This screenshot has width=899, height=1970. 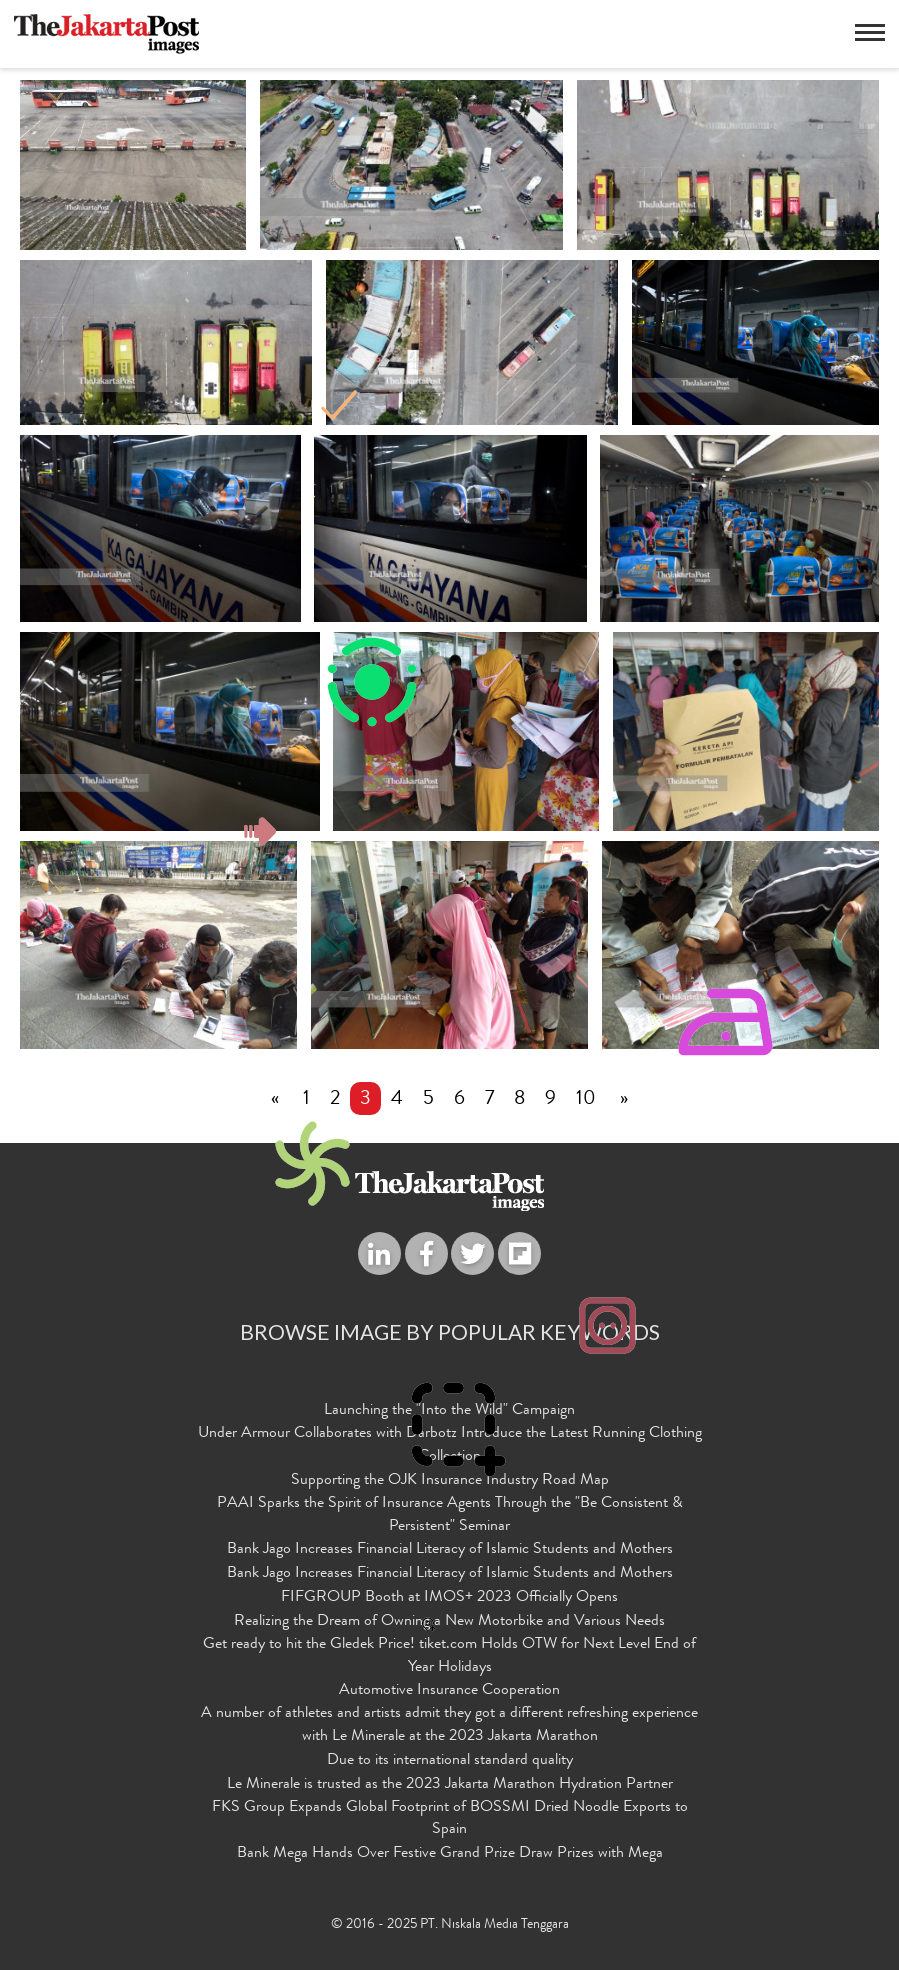 I want to click on access science or chemistry features, so click(x=372, y=682).